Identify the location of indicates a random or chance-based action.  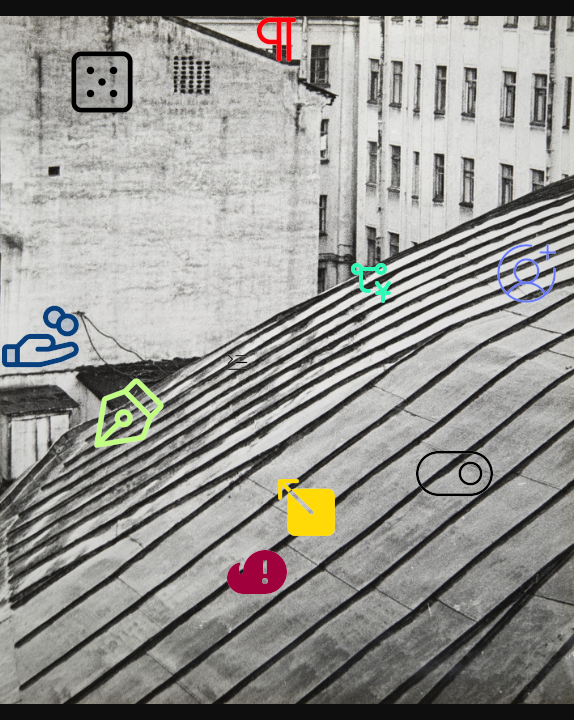
(102, 82).